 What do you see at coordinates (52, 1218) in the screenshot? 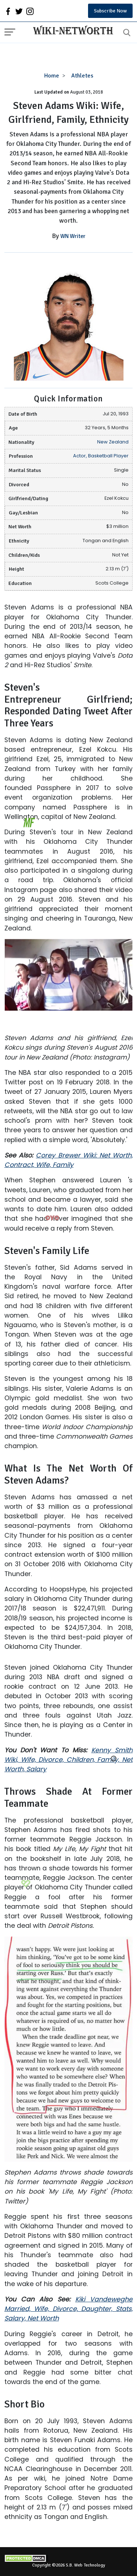
I see `open the OYO hotel booking app` at bounding box center [52, 1218].